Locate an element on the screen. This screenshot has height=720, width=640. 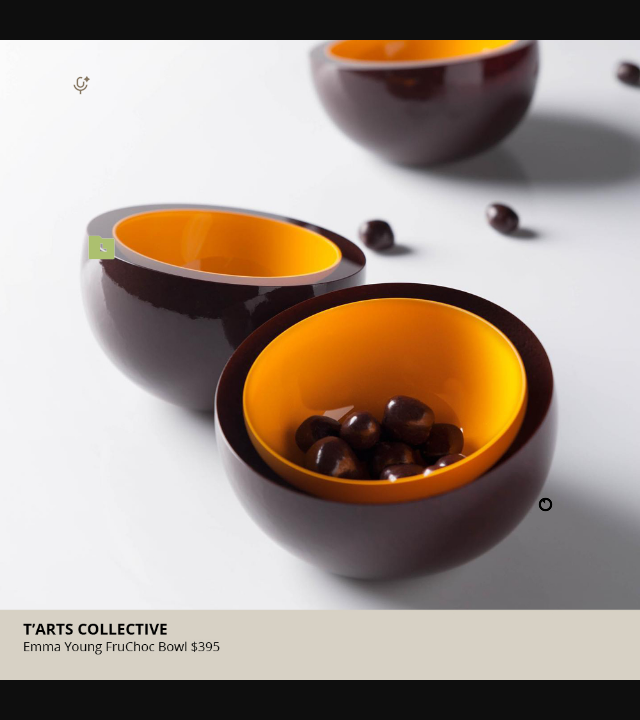
view folder history or recent files is located at coordinates (101, 247).